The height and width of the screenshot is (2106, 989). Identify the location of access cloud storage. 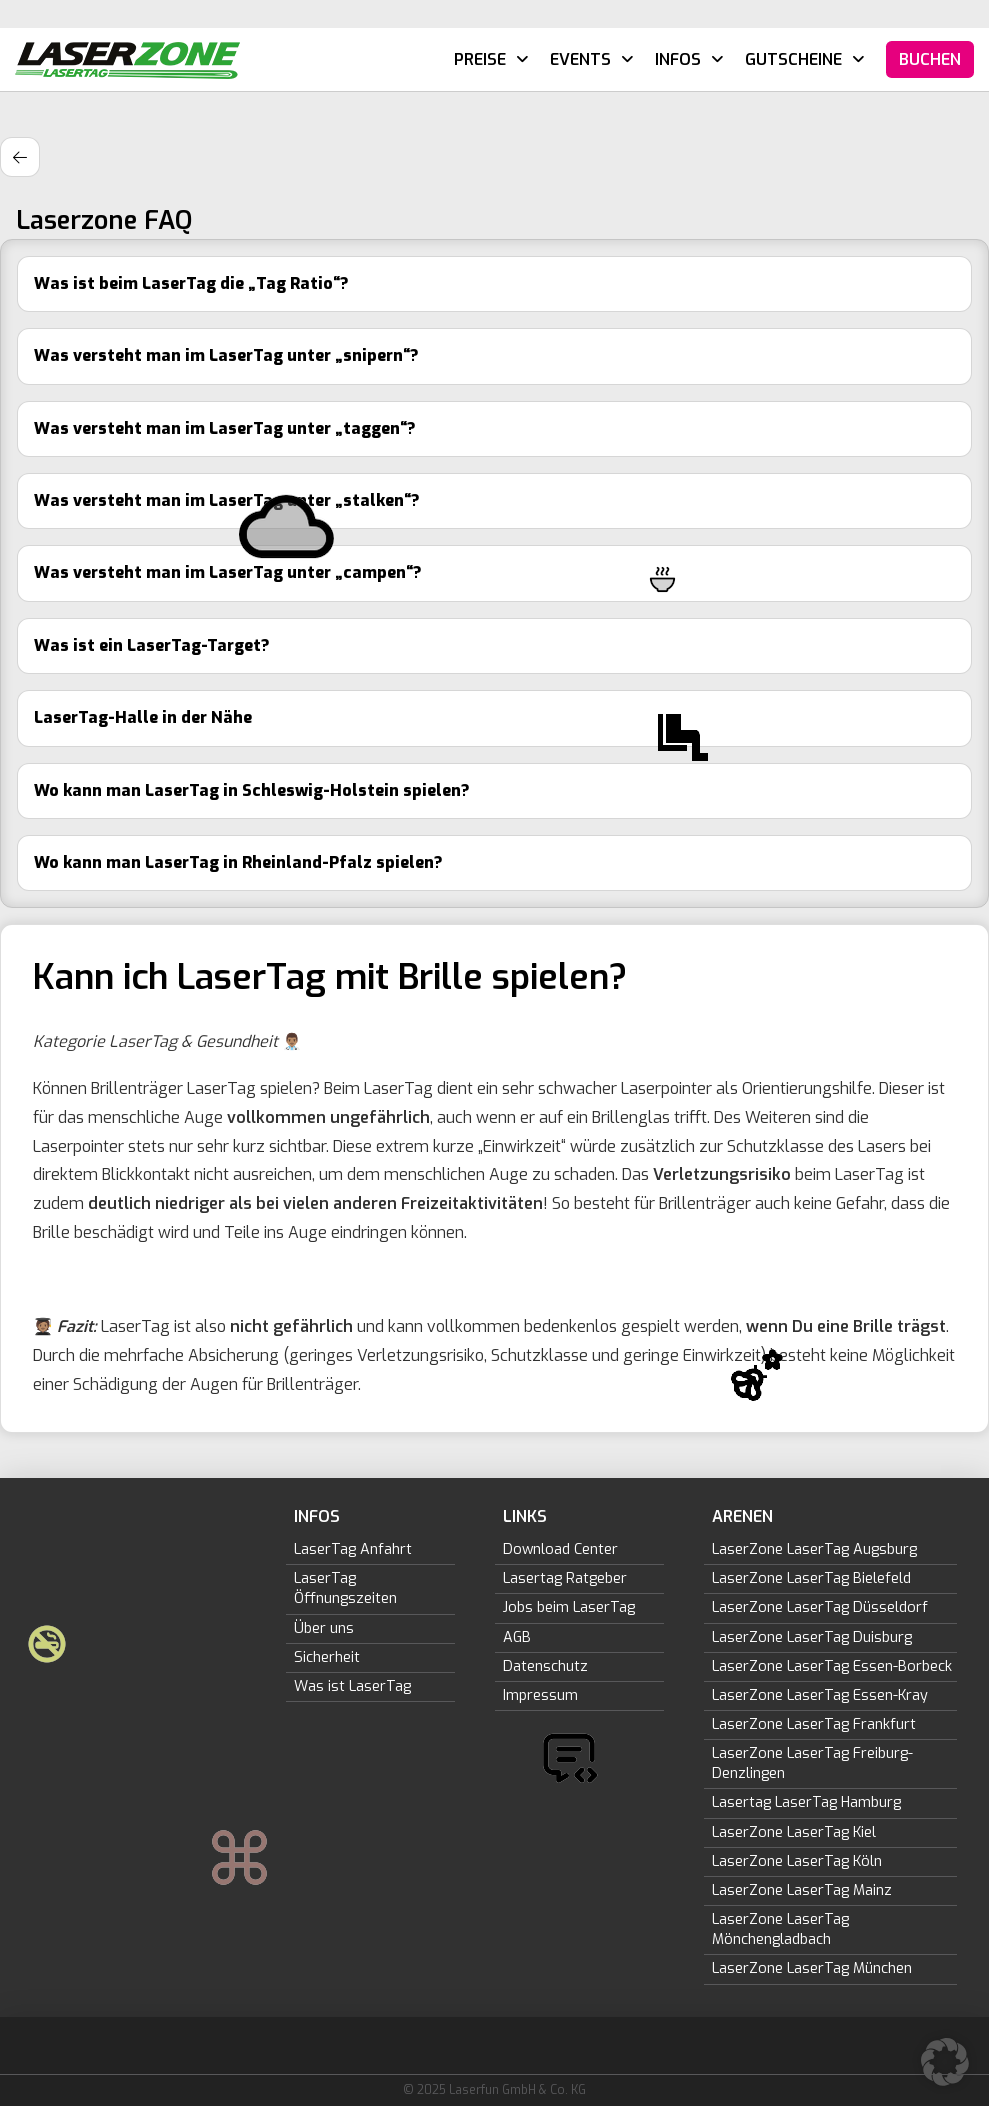
(286, 526).